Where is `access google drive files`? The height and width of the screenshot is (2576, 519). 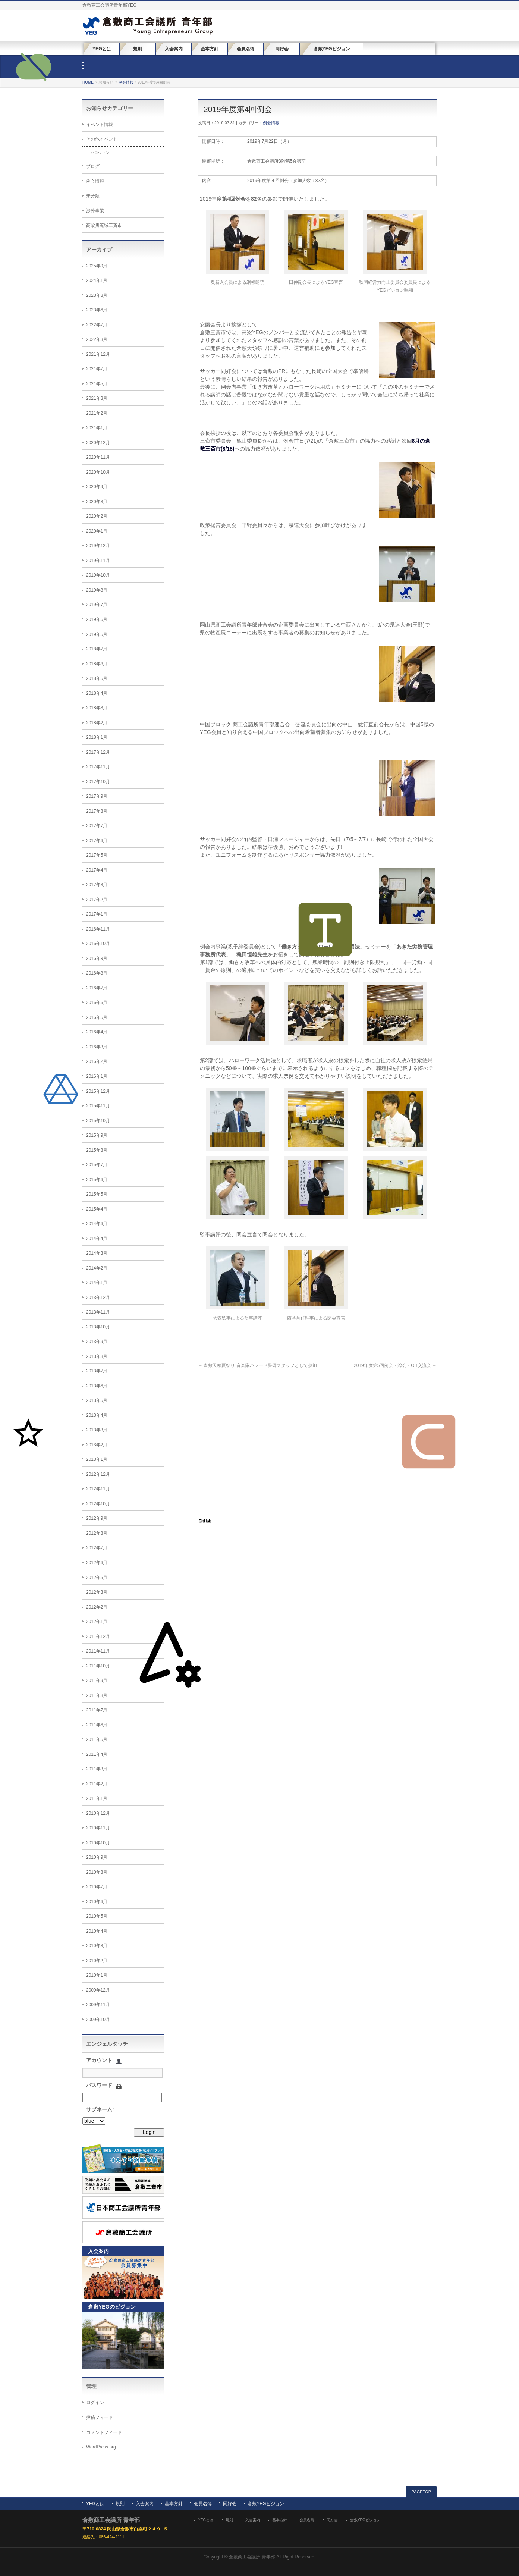 access google drive files is located at coordinates (61, 1091).